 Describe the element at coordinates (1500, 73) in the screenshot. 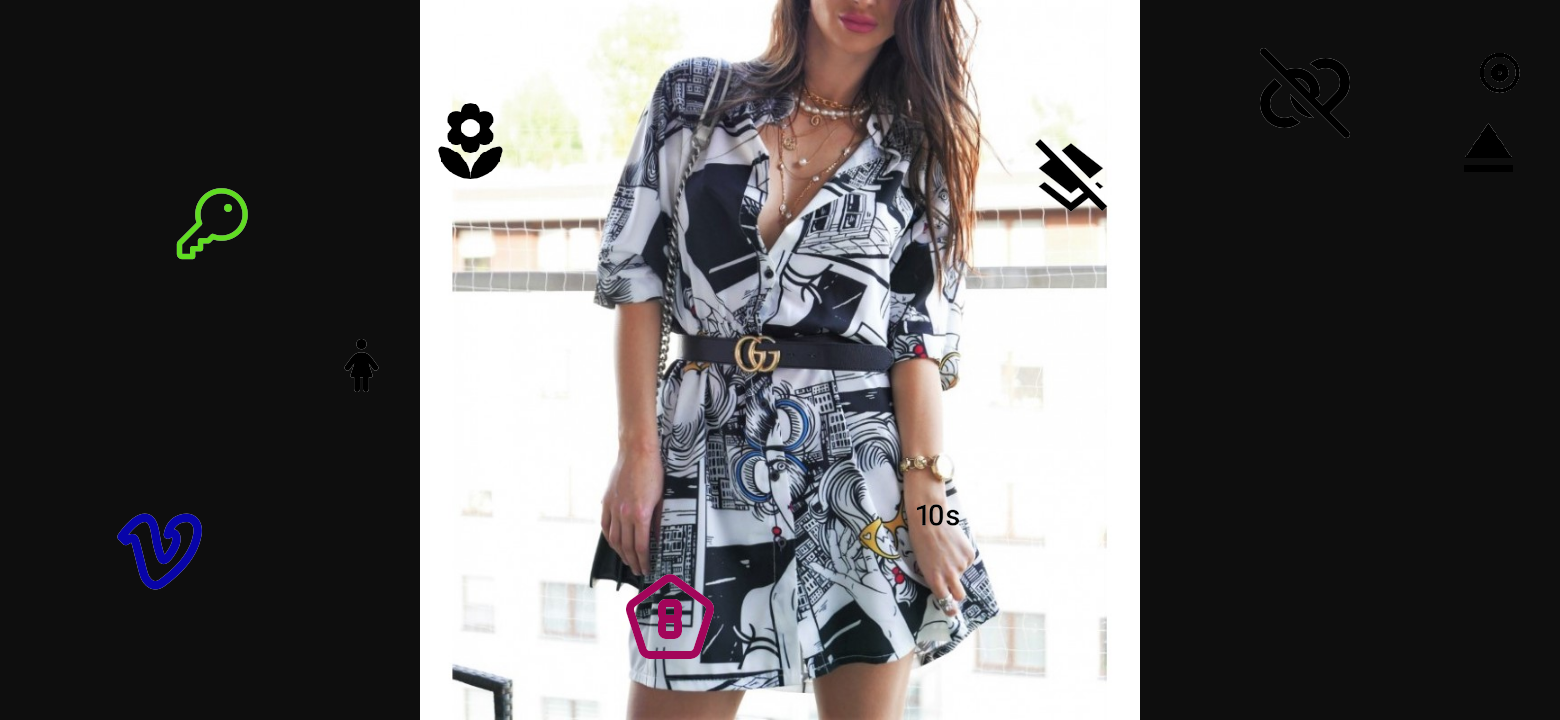

I see `access music albums or library` at that location.